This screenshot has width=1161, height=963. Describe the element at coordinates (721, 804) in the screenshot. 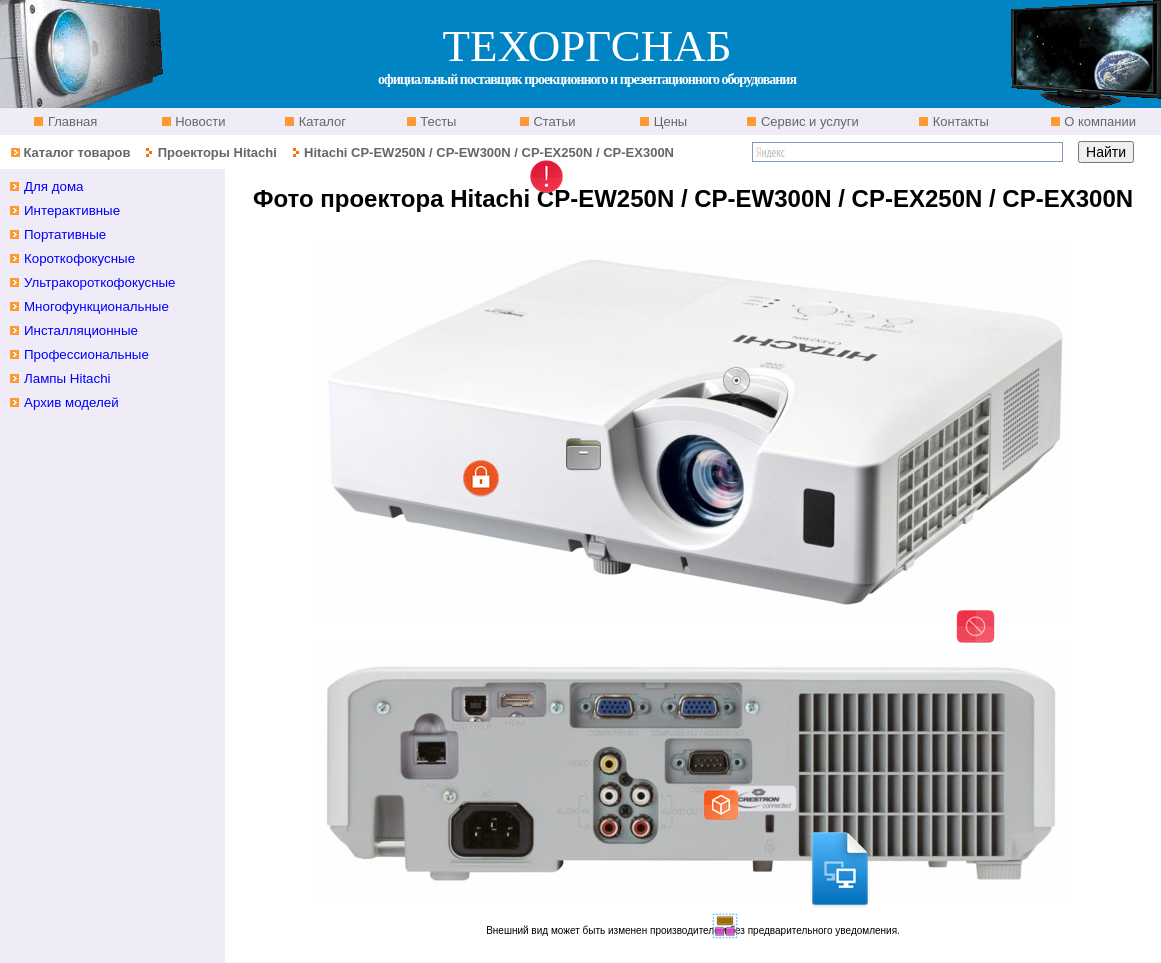

I see `open a 3D model file in OBJ format` at that location.